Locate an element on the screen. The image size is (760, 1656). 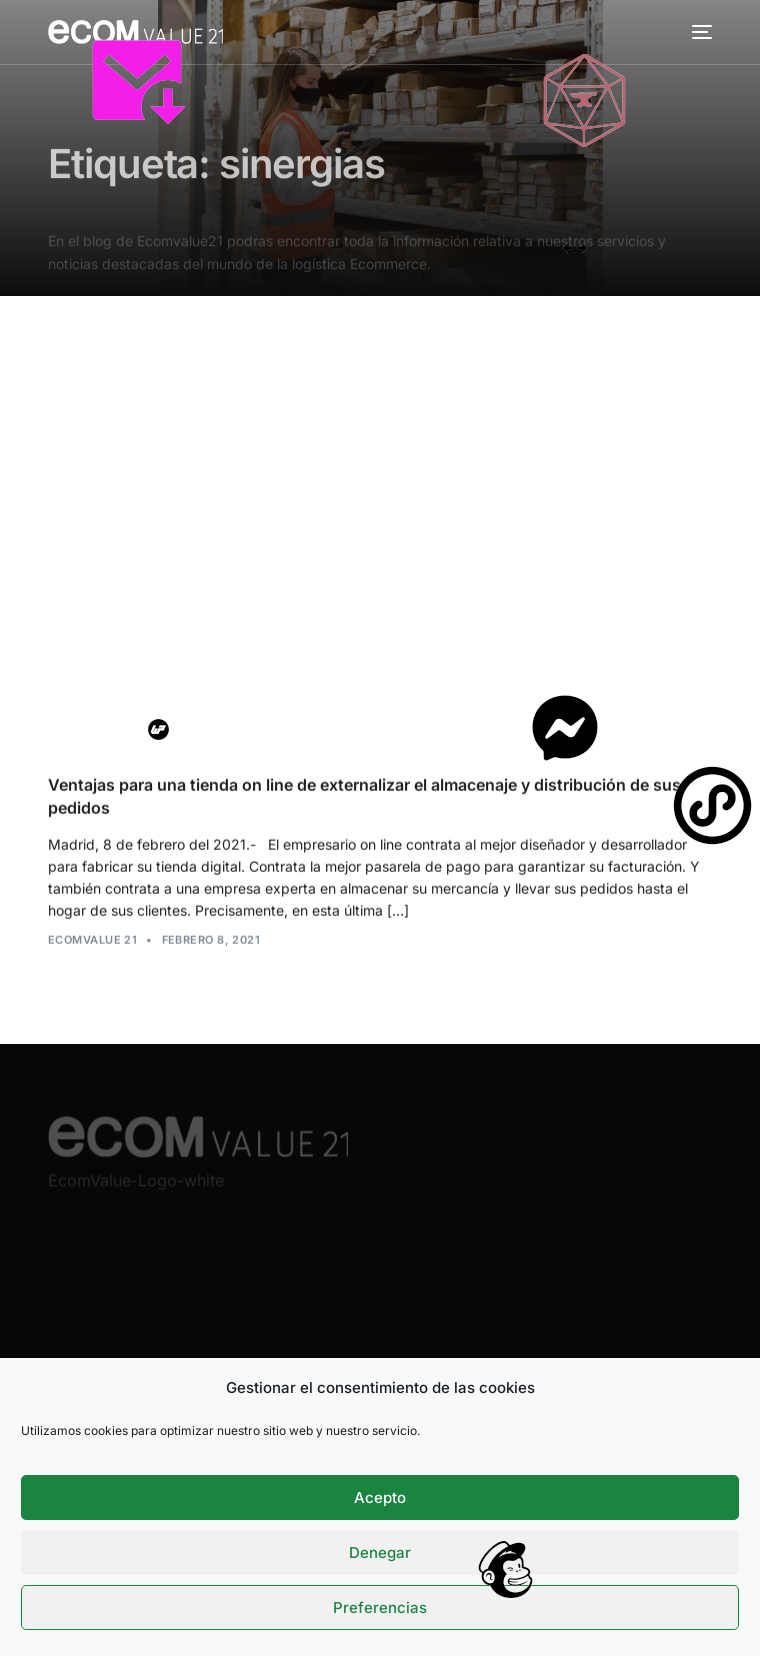
rendact brand logo is located at coordinates (158, 729).